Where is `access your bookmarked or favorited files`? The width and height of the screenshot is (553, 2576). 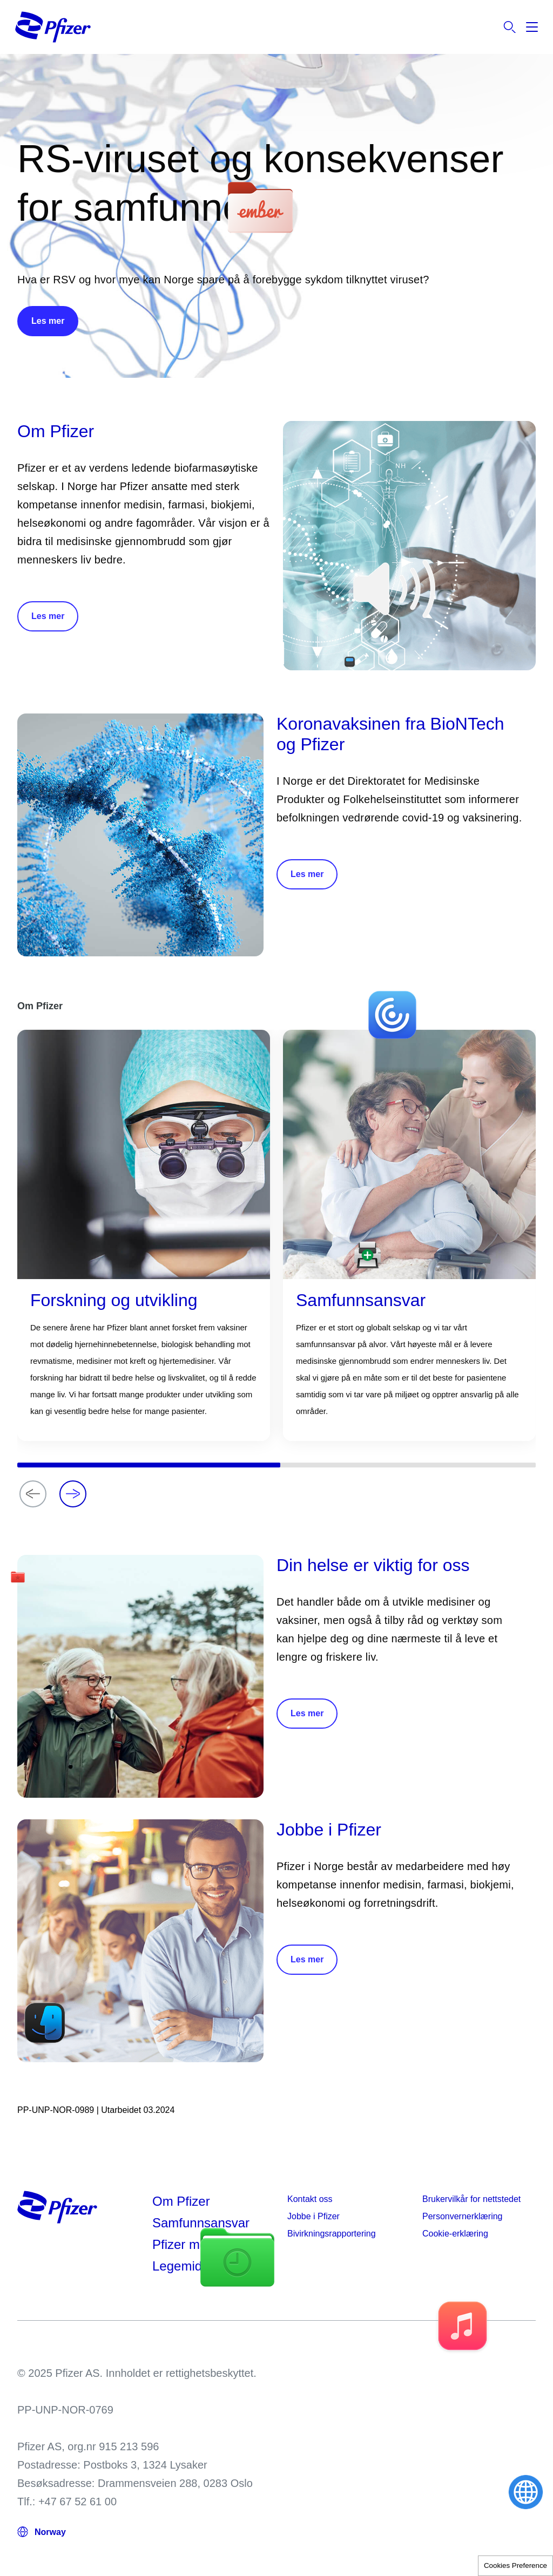 access your bookmarked or favorited files is located at coordinates (18, 1577).